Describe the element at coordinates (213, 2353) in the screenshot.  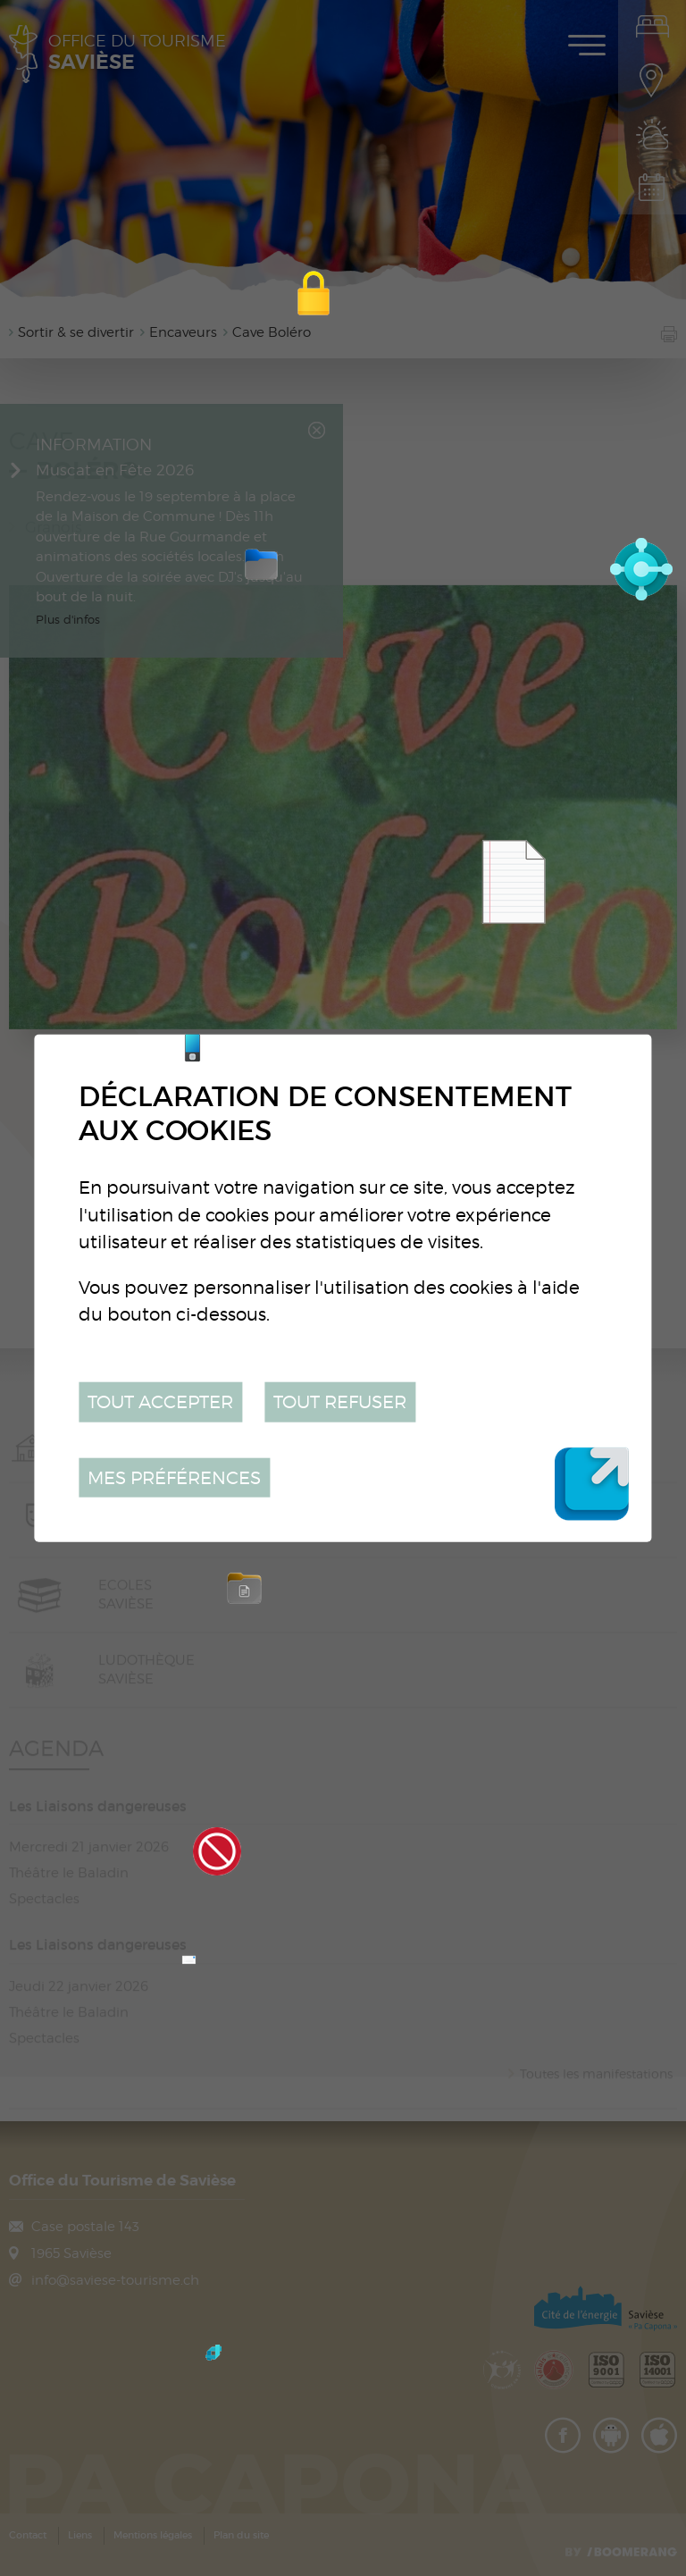
I see `open visualblend application` at that location.